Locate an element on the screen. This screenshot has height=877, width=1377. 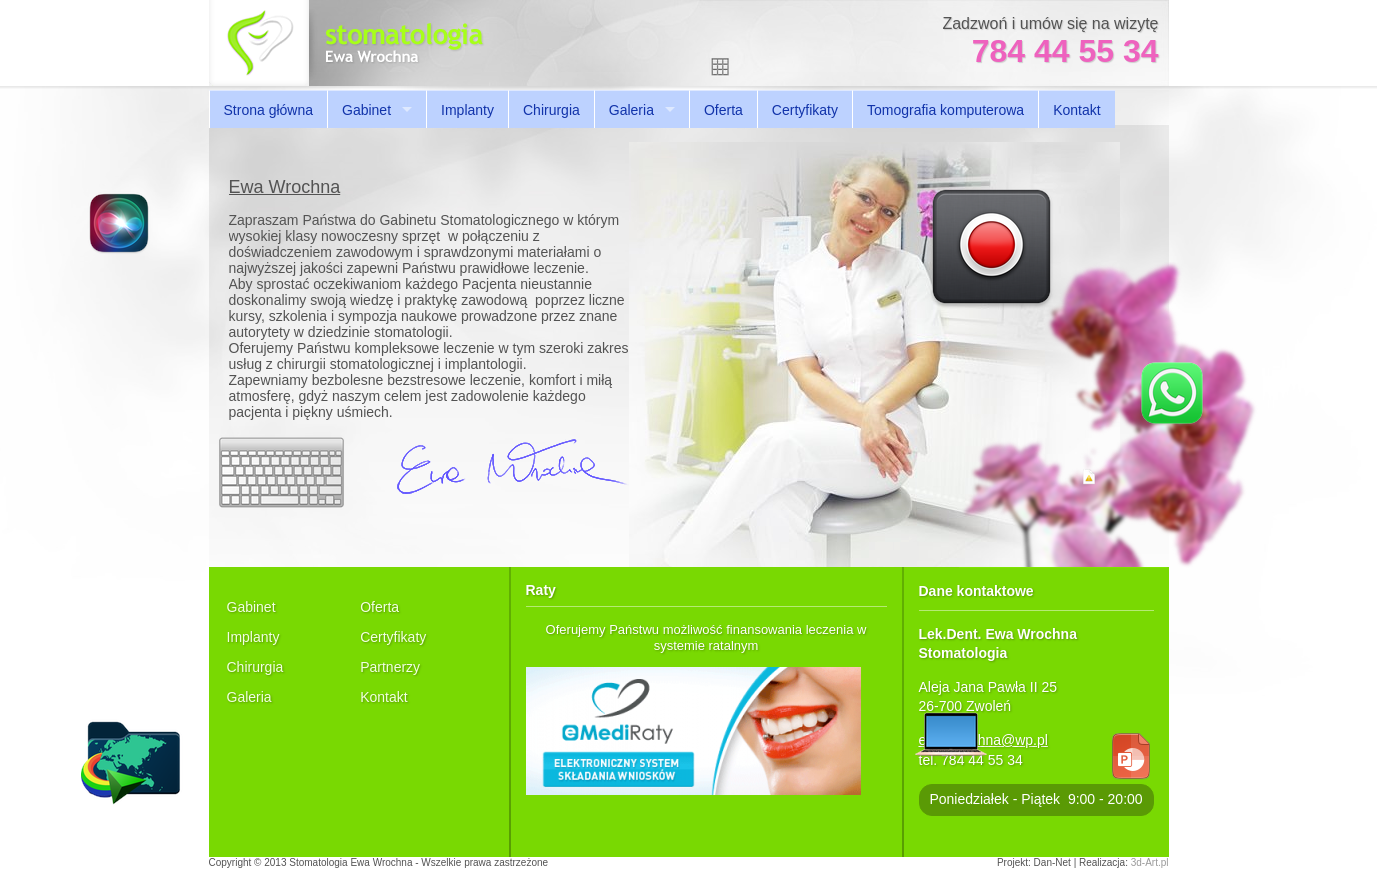
open WhatsApp messaging app is located at coordinates (1172, 393).